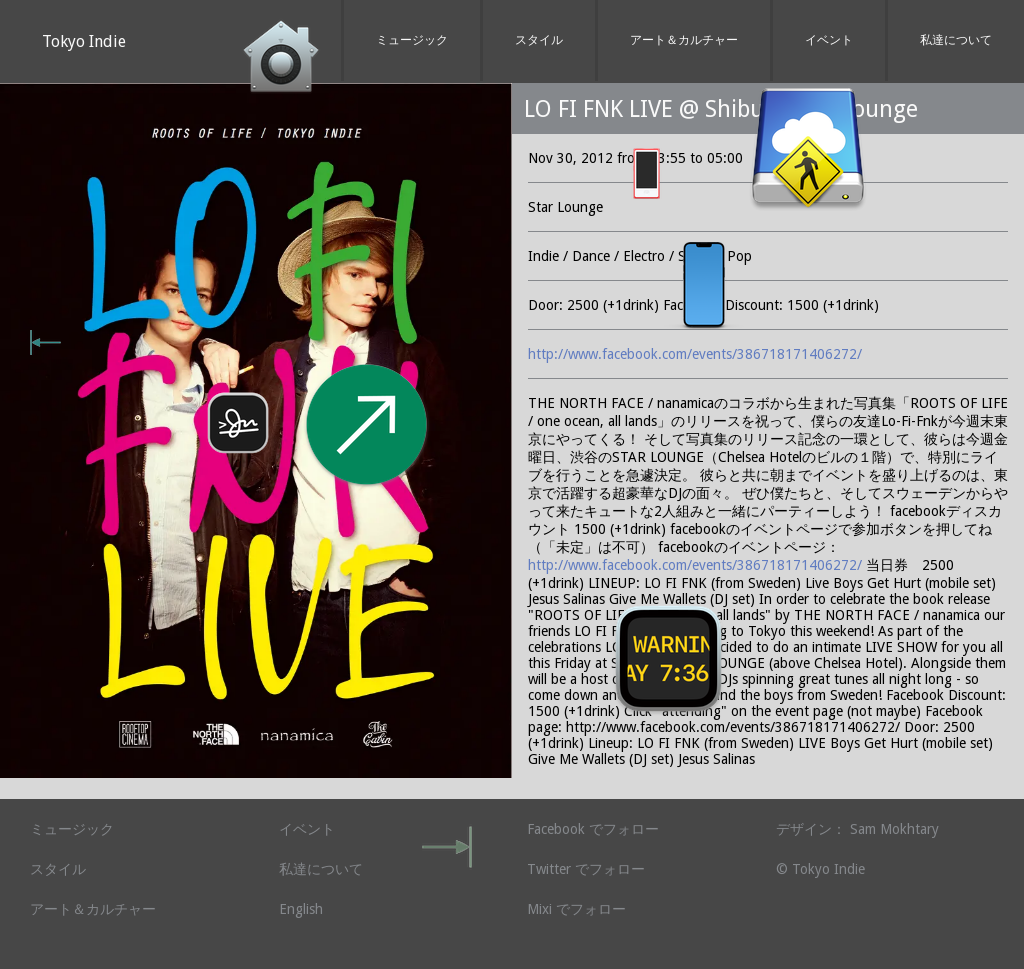 This screenshot has height=969, width=1024. Describe the element at coordinates (281, 56) in the screenshot. I see `access FileVault disk encryption settings` at that location.